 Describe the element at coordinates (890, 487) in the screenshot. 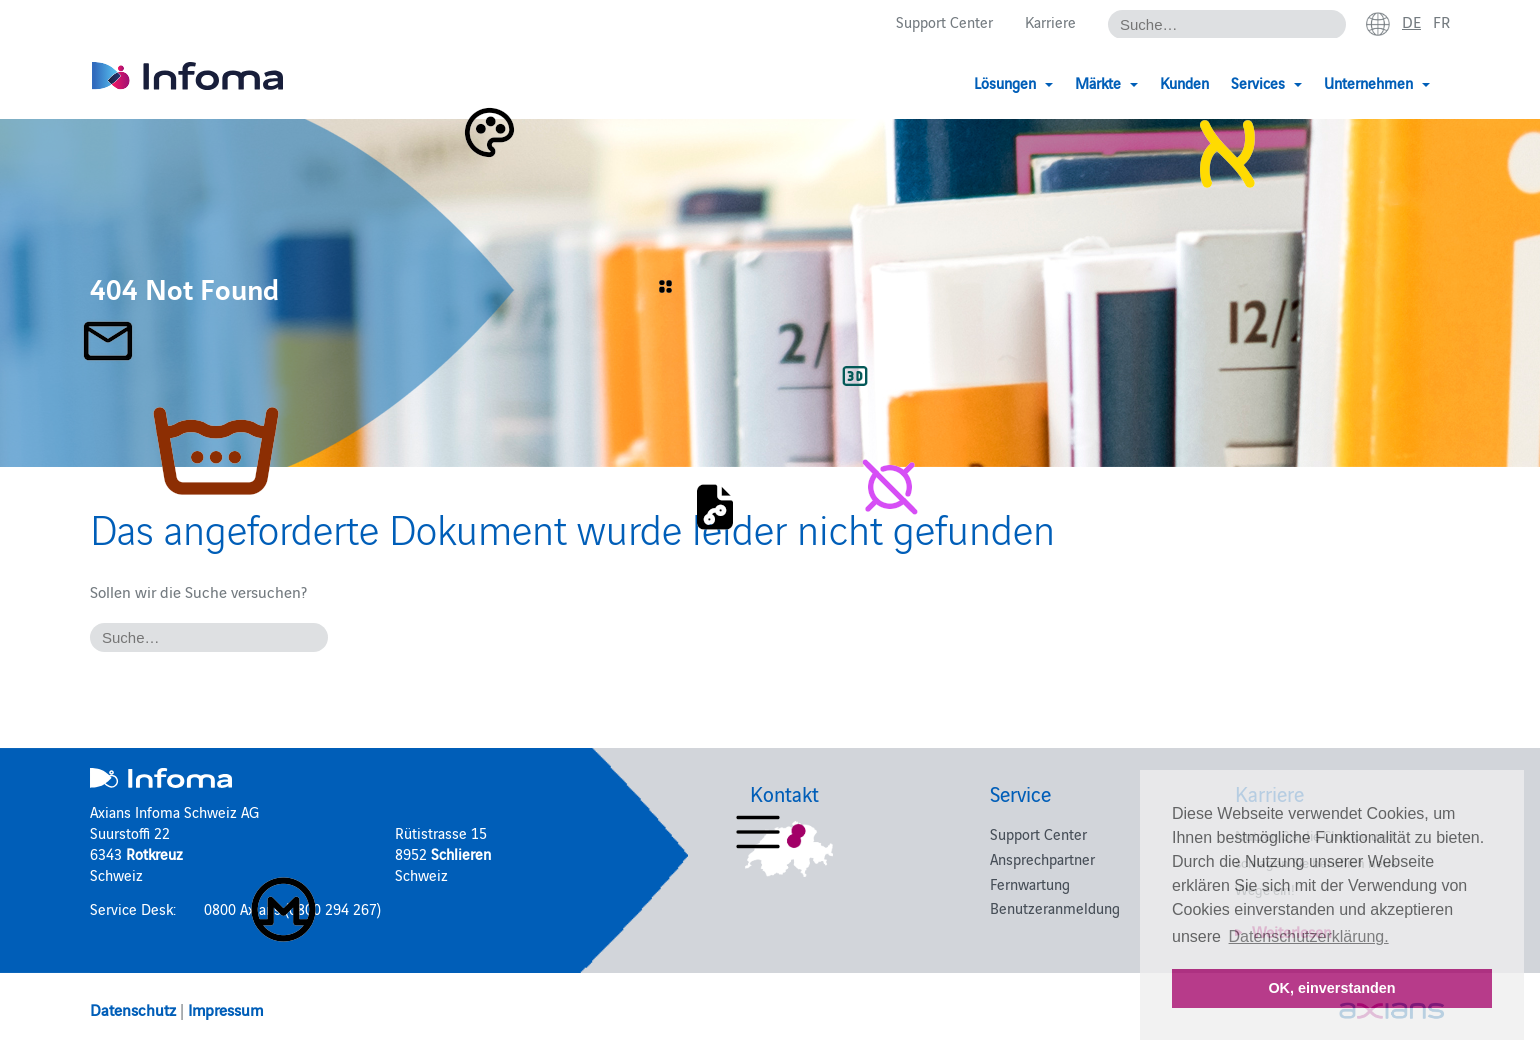

I see `disable currency or payment features` at that location.